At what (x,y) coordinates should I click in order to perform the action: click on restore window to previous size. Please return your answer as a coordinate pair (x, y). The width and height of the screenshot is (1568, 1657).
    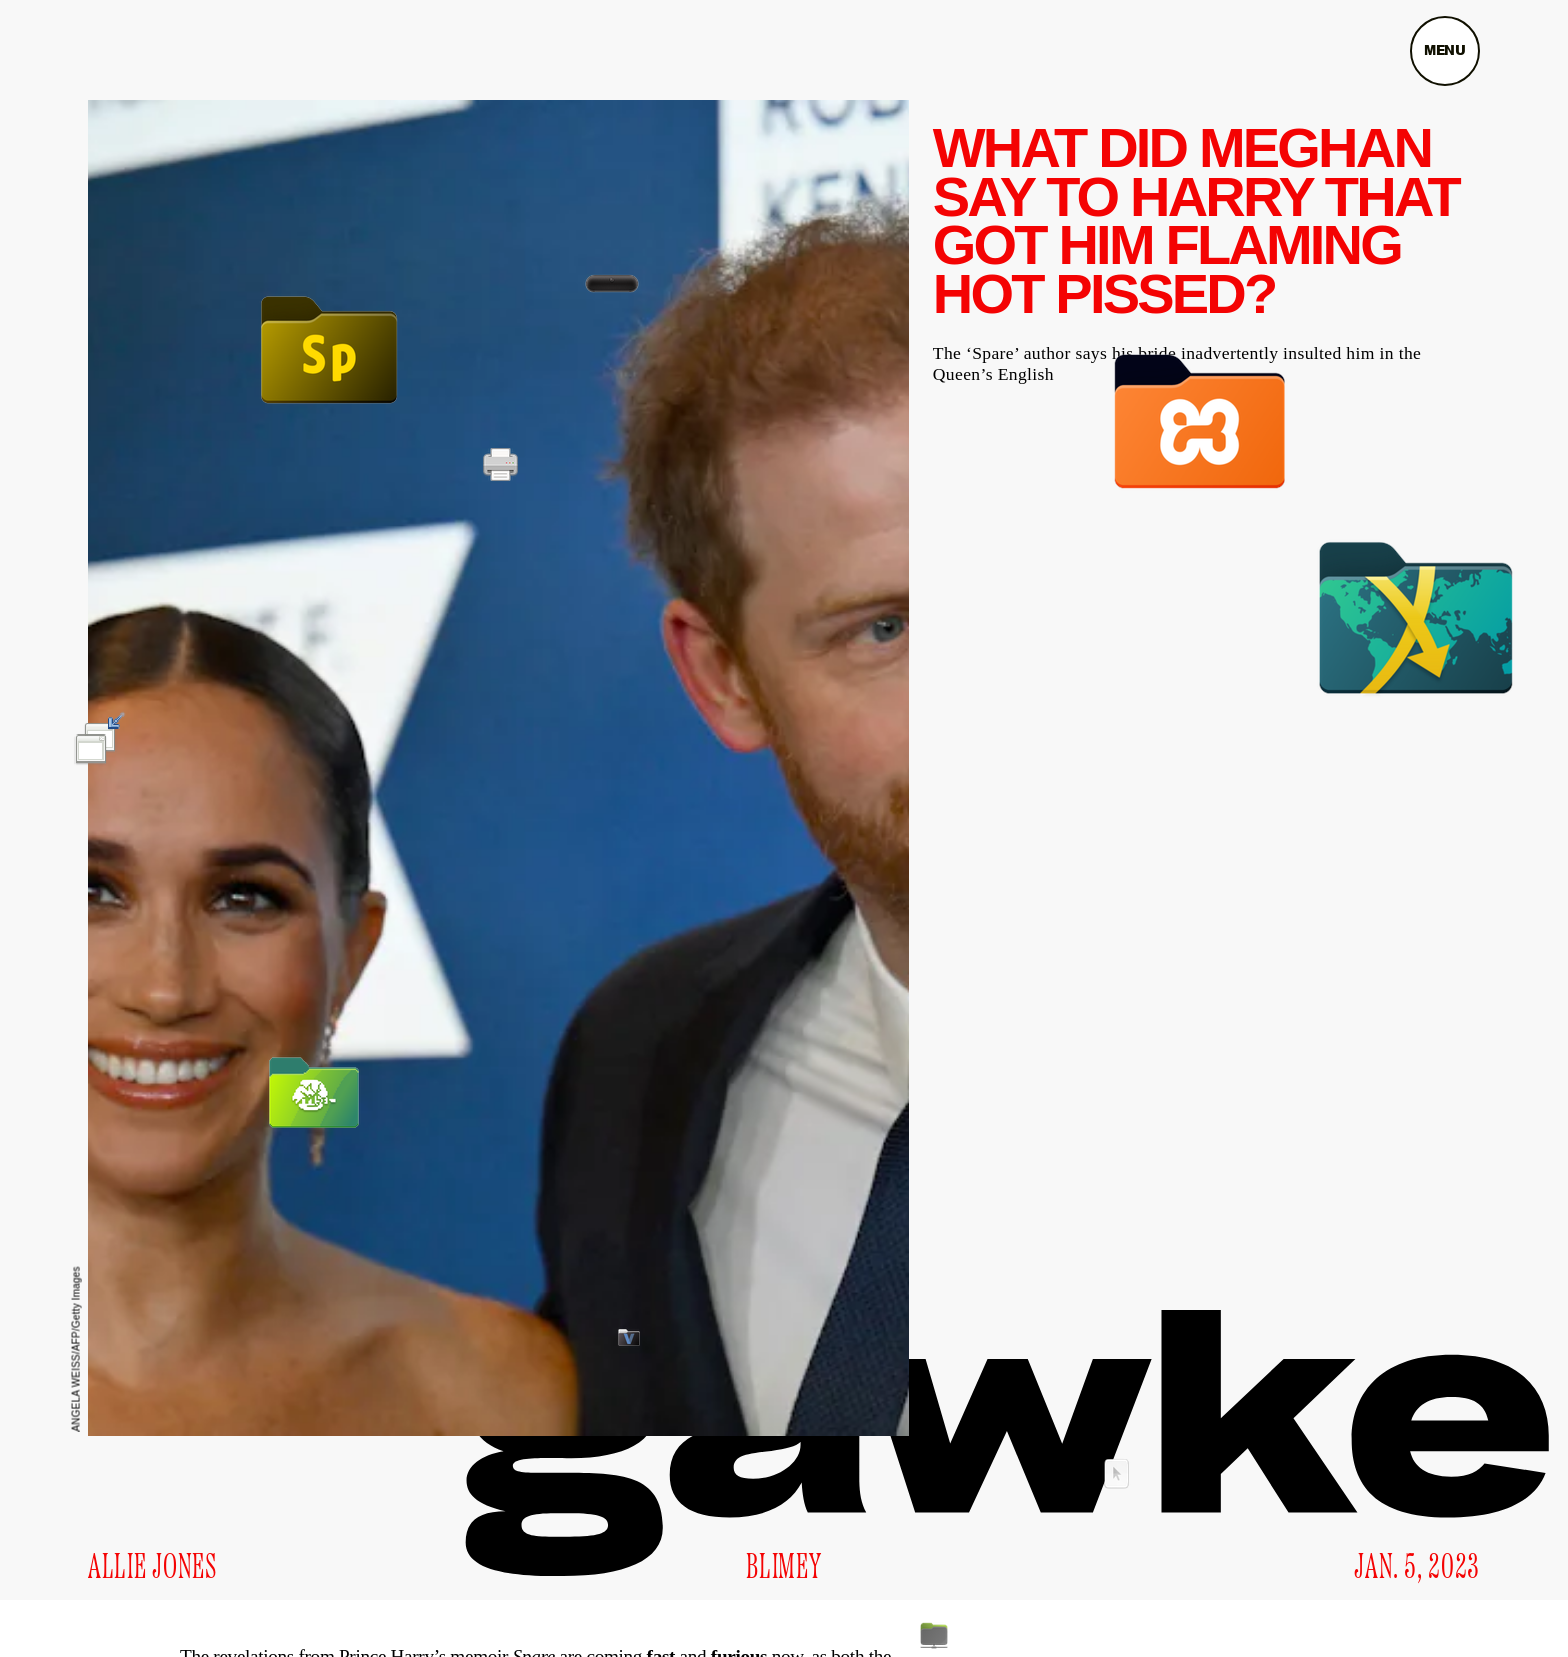
    Looking at the image, I should click on (99, 738).